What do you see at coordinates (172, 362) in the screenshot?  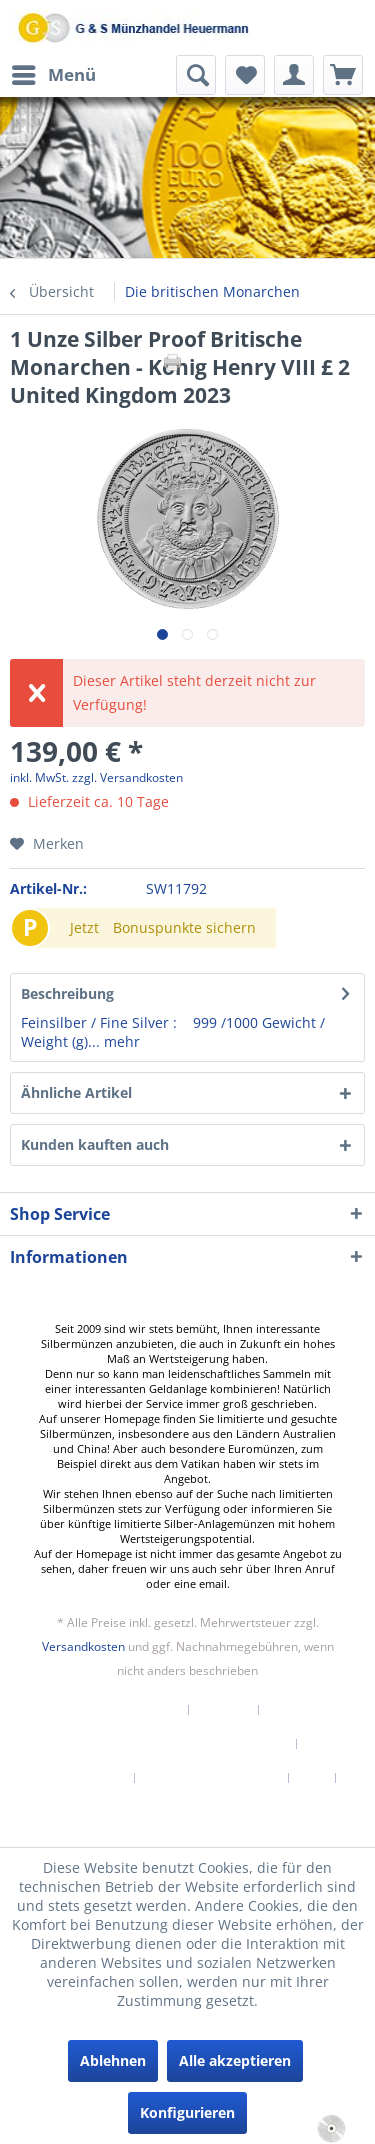 I see `print the current file or document` at bounding box center [172, 362].